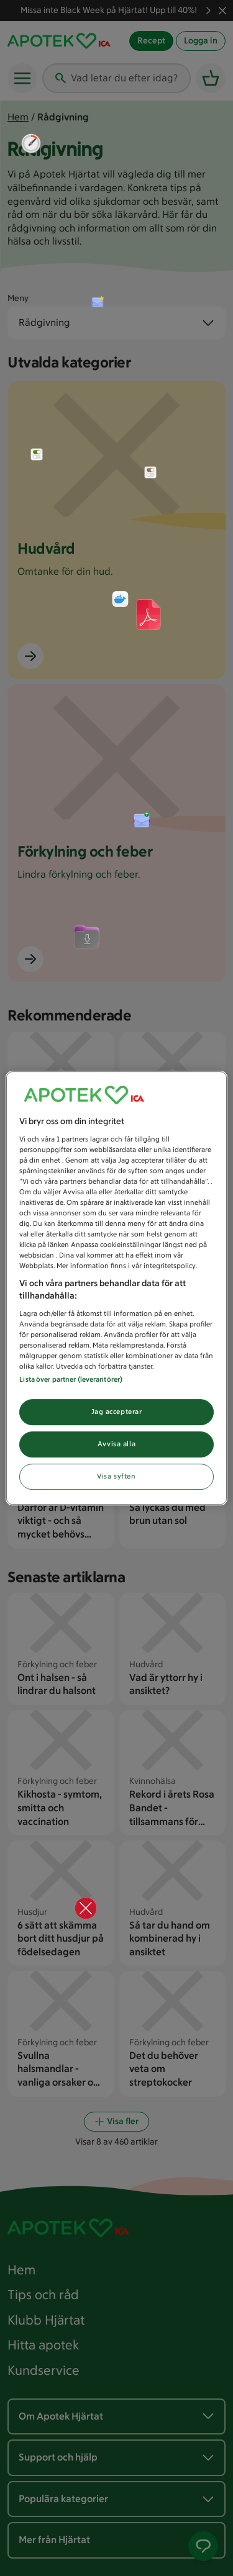 This screenshot has width=233, height=2576. What do you see at coordinates (148, 615) in the screenshot?
I see `a compressed PDF document file` at bounding box center [148, 615].